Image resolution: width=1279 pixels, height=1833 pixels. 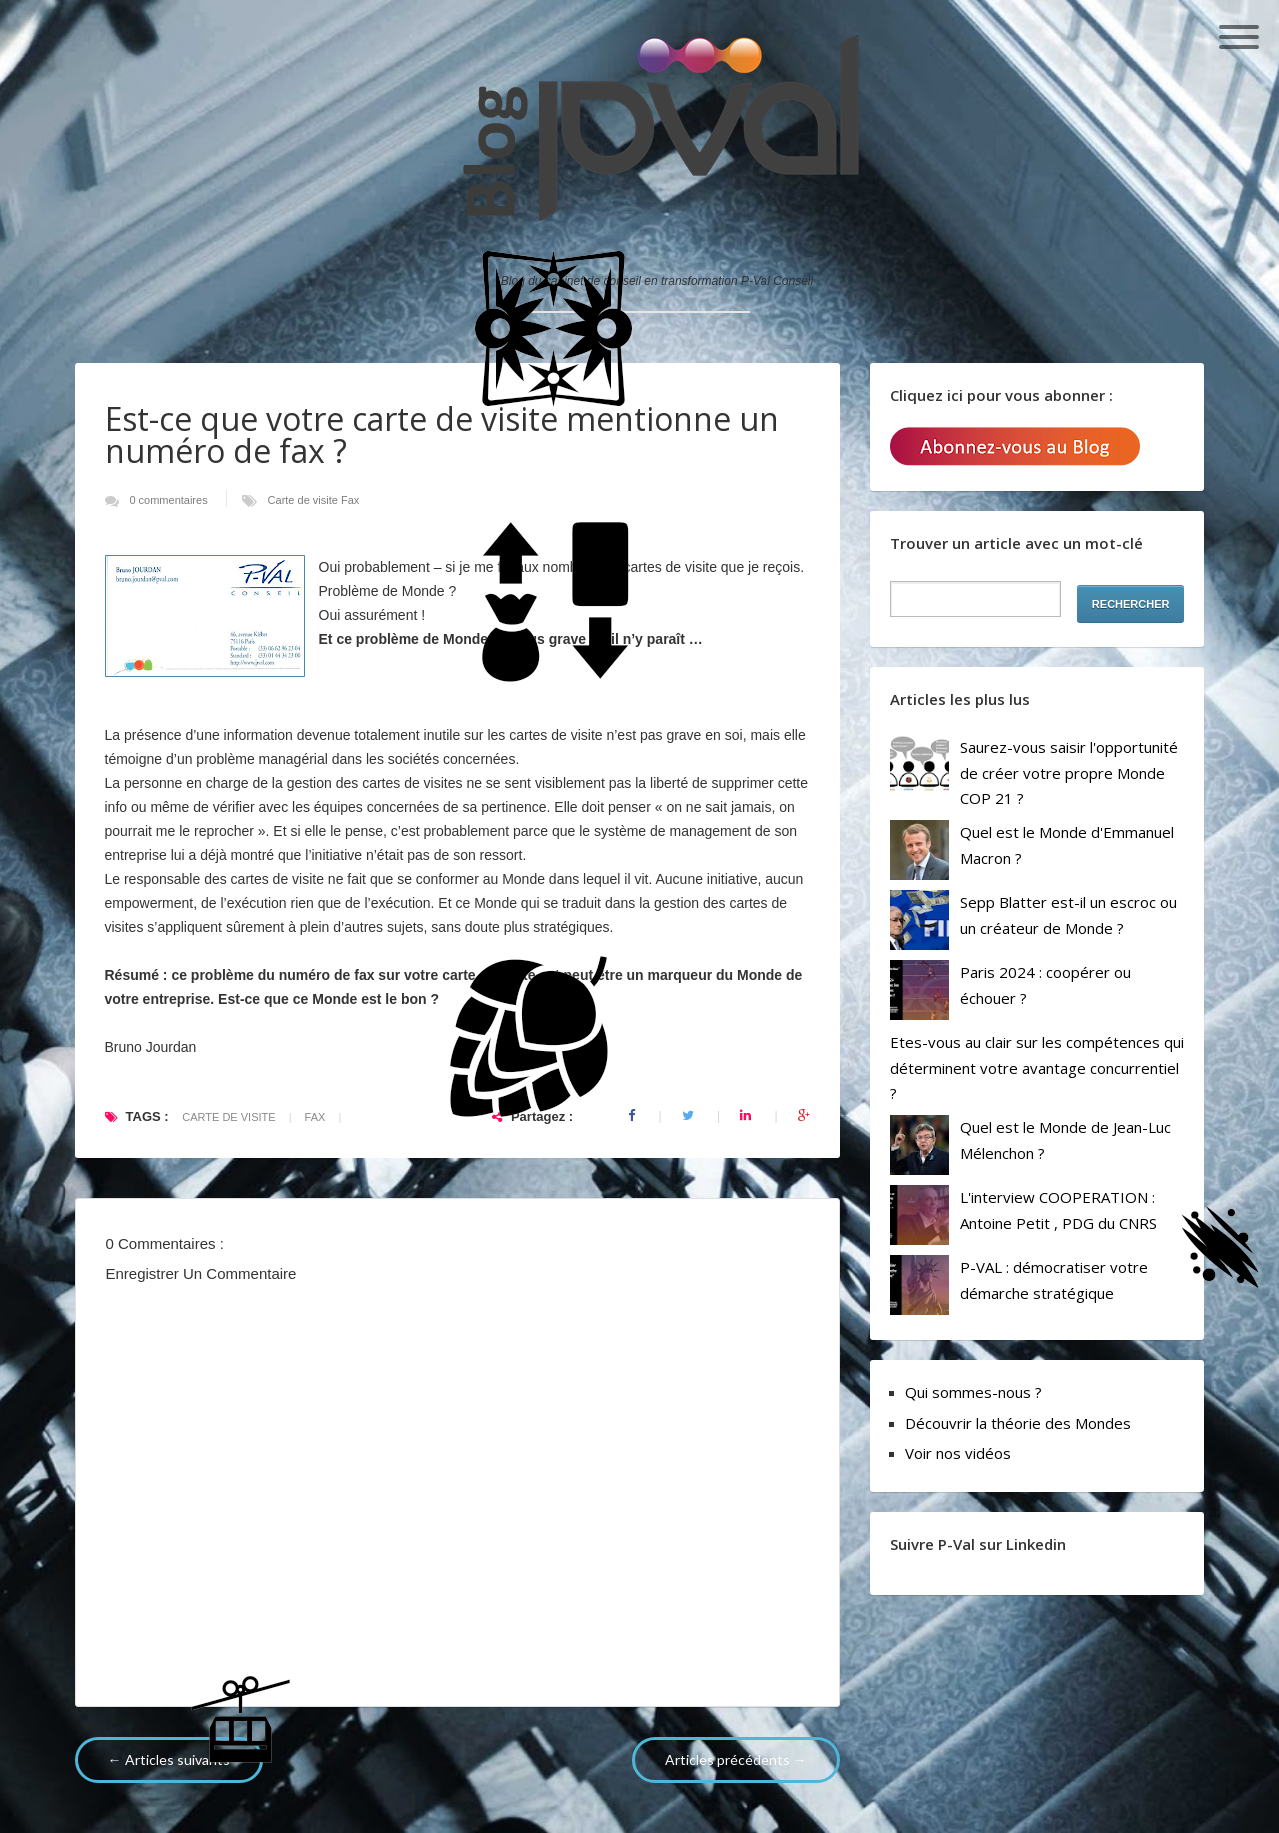 I want to click on access cable car or ropeway transportation info, so click(x=240, y=1724).